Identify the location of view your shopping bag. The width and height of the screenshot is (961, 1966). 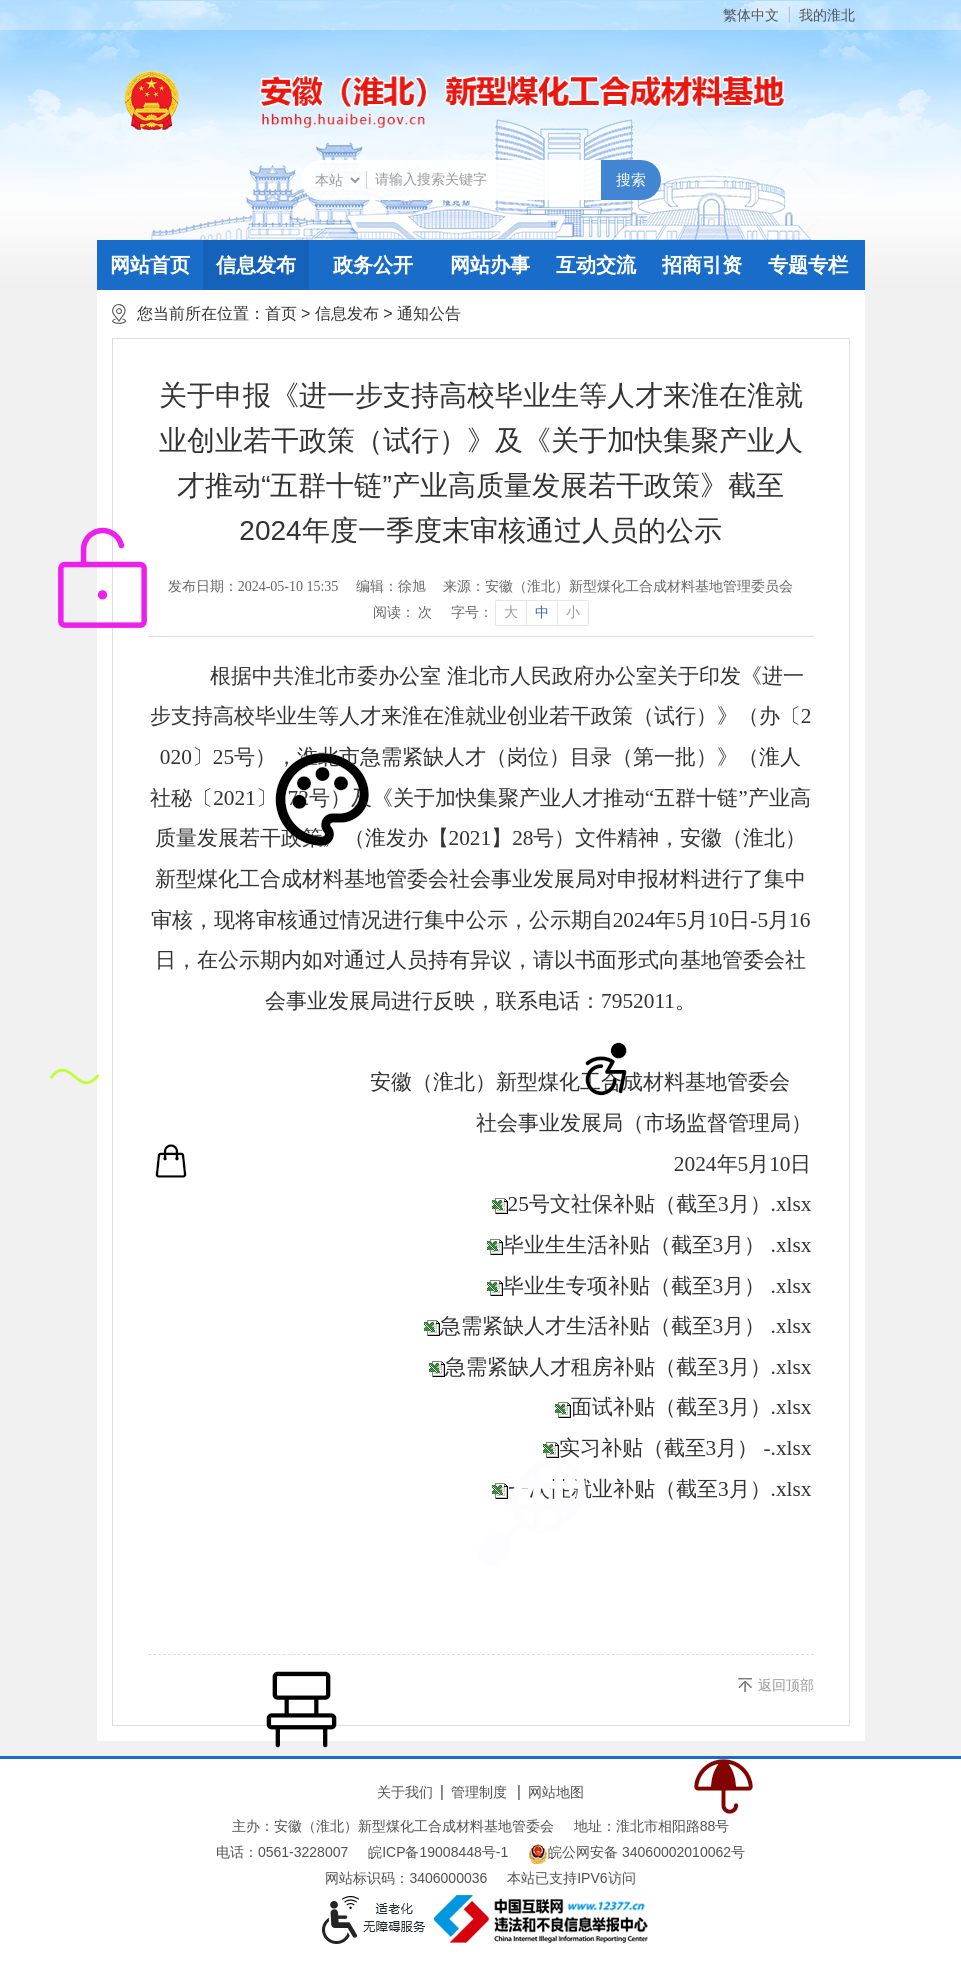
(171, 1161).